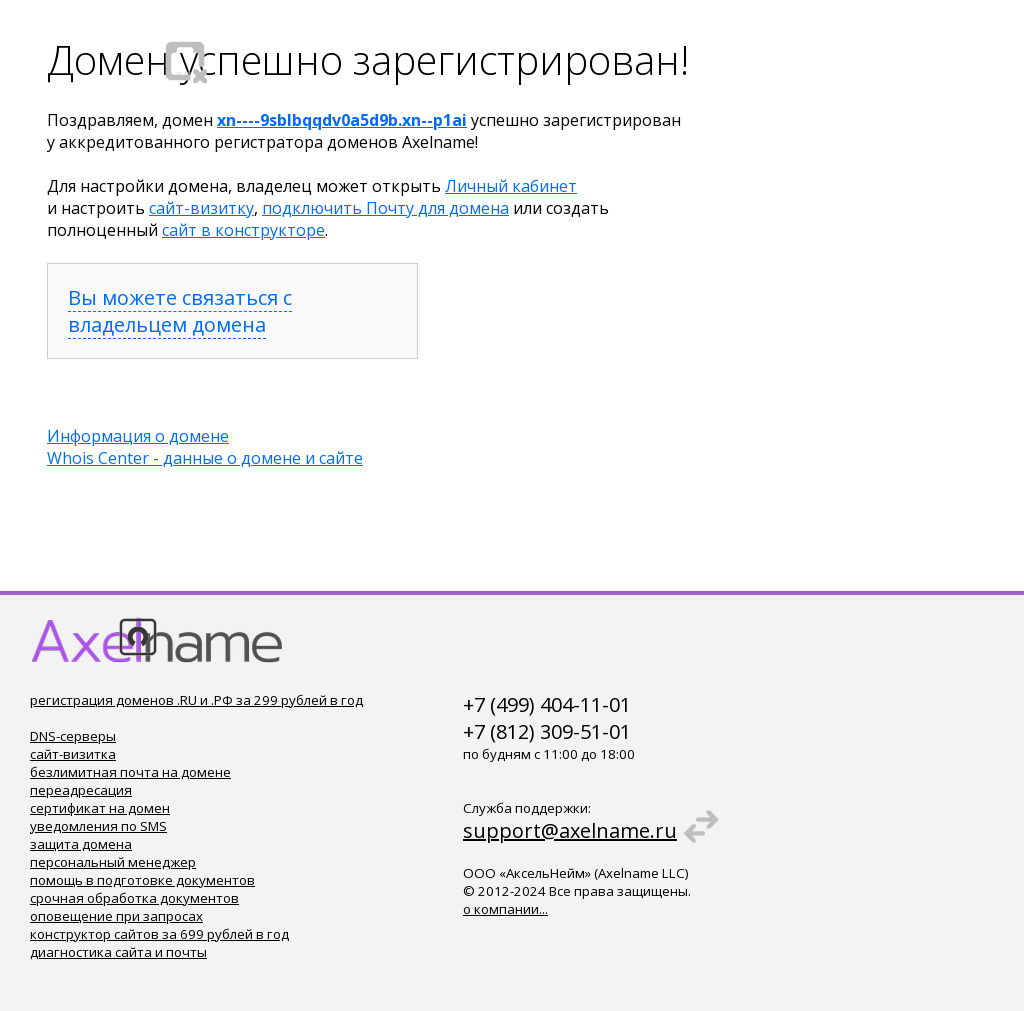  Describe the element at coordinates (138, 637) in the screenshot. I see `open déjà dup backup utility` at that location.